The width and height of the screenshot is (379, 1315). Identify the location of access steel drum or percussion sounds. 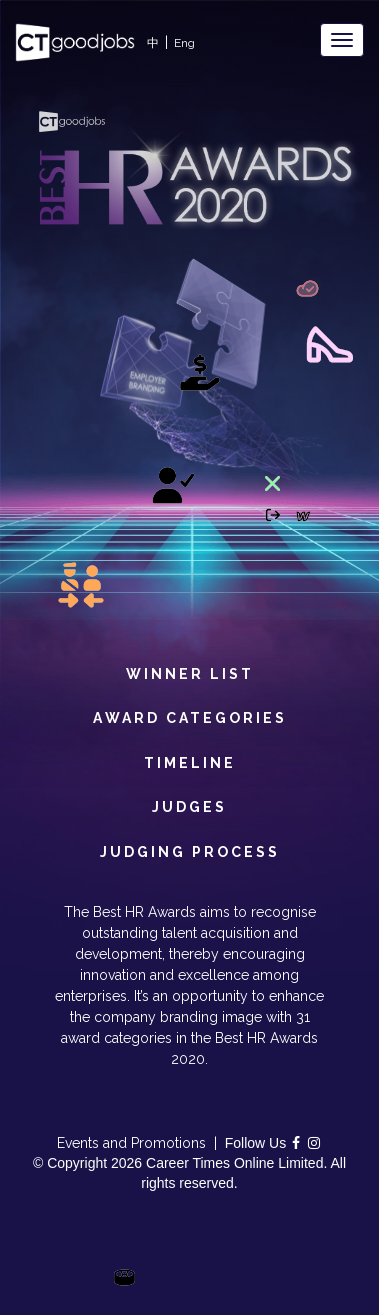
(124, 1277).